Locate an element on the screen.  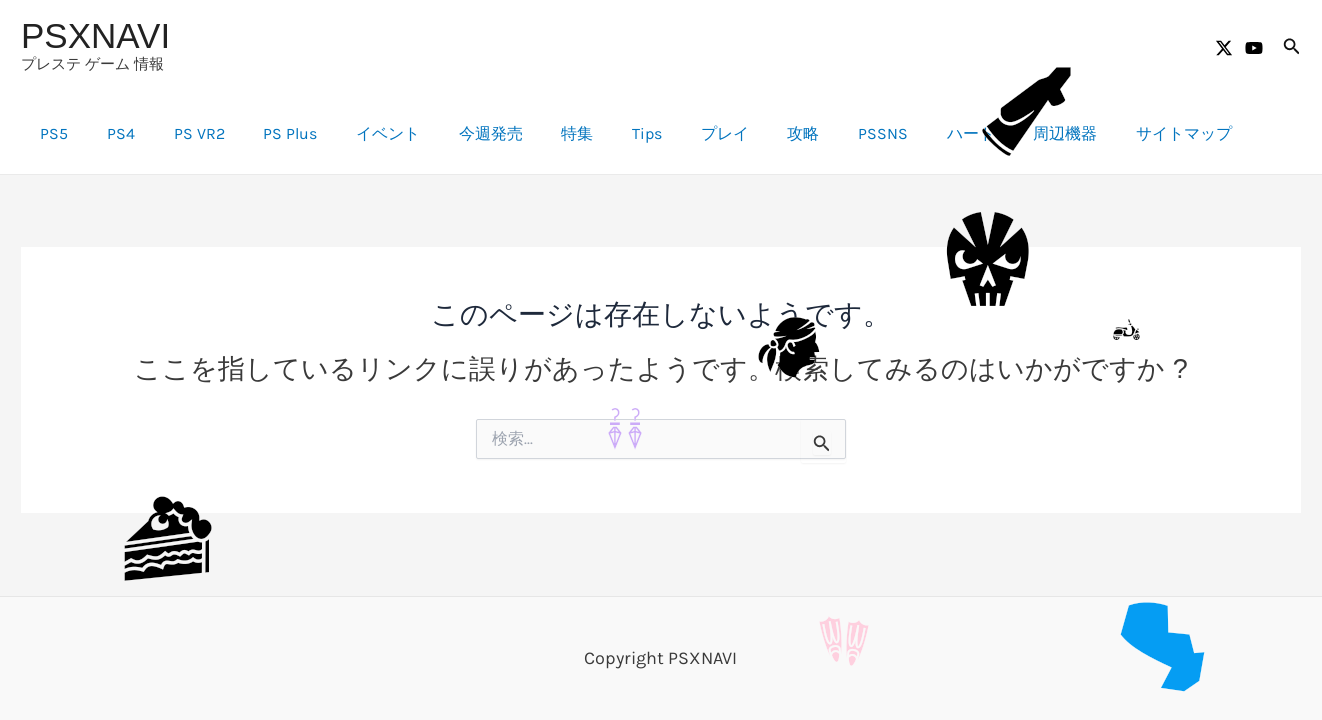
indicates danger or deadly hazard in gameplay is located at coordinates (988, 258).